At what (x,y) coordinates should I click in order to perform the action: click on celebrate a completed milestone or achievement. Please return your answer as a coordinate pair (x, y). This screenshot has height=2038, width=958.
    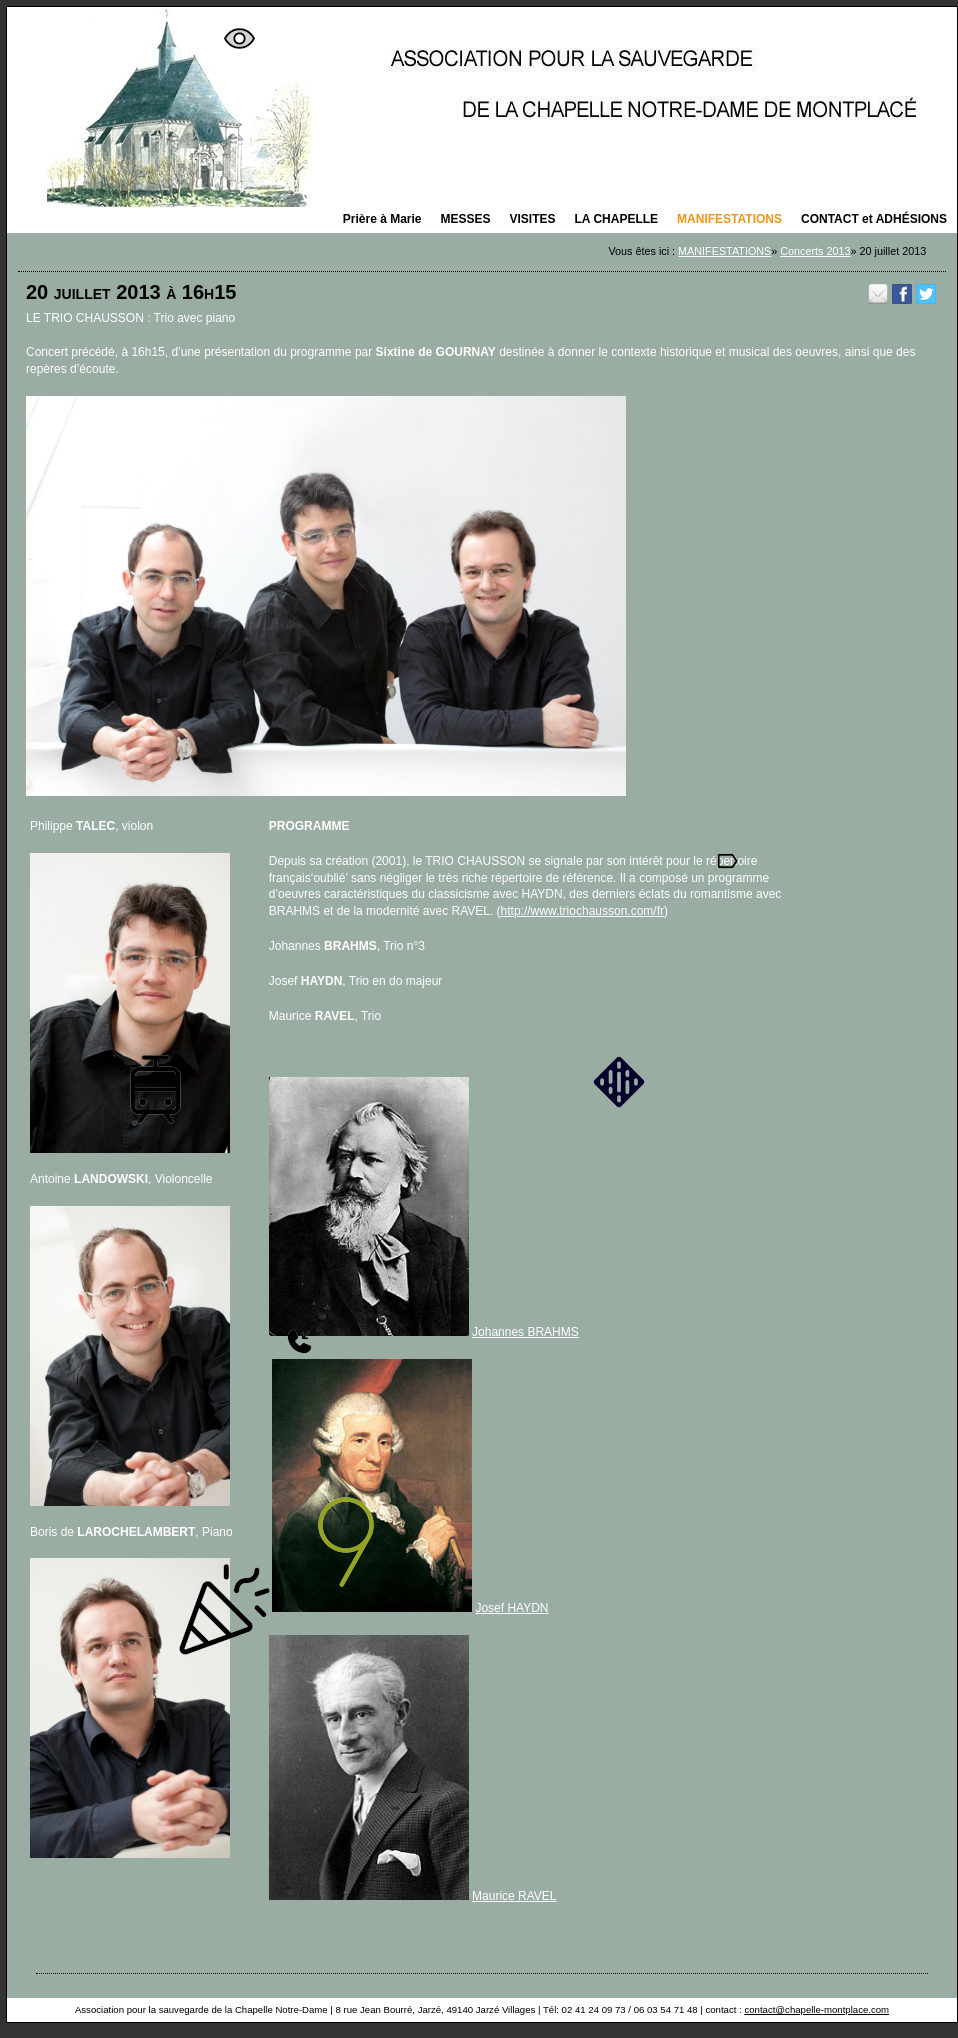
    Looking at the image, I should click on (219, 1614).